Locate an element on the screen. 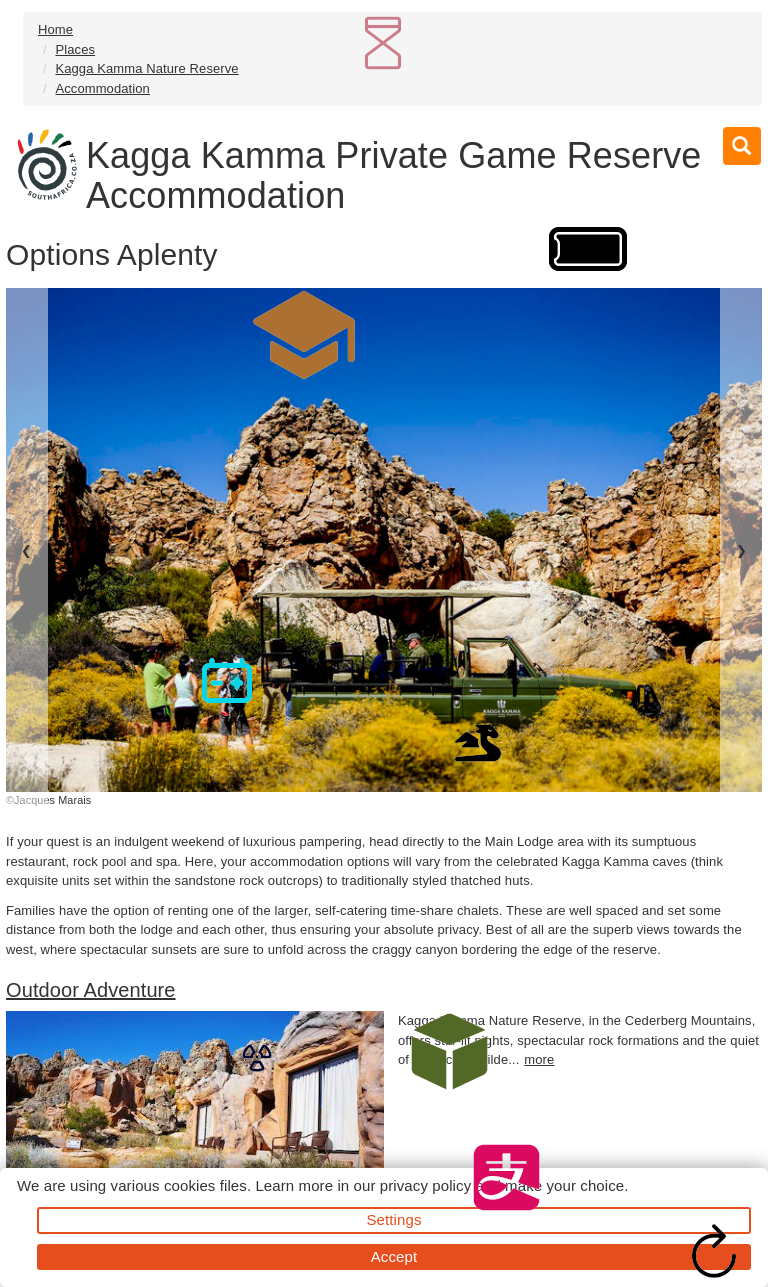 Image resolution: width=768 pixels, height=1287 pixels. refresh the current page or content is located at coordinates (714, 1251).